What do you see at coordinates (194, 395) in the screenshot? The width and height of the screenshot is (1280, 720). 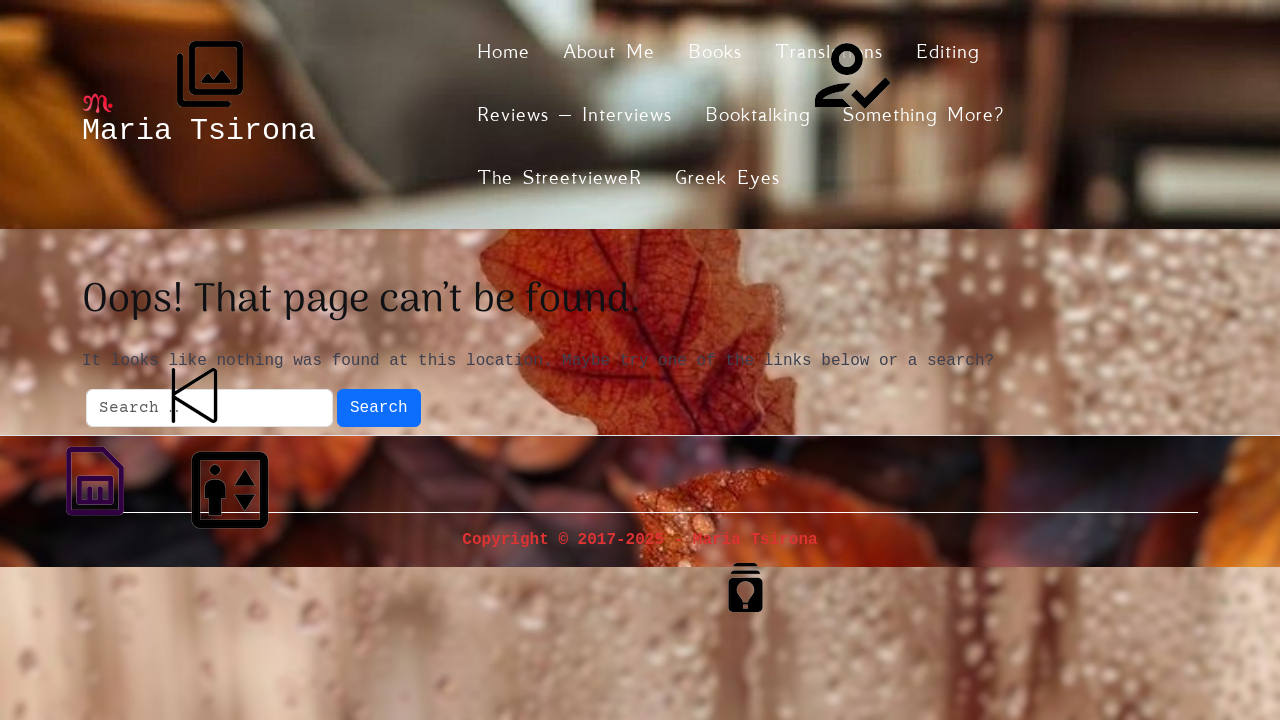 I see `skip to previous track` at bounding box center [194, 395].